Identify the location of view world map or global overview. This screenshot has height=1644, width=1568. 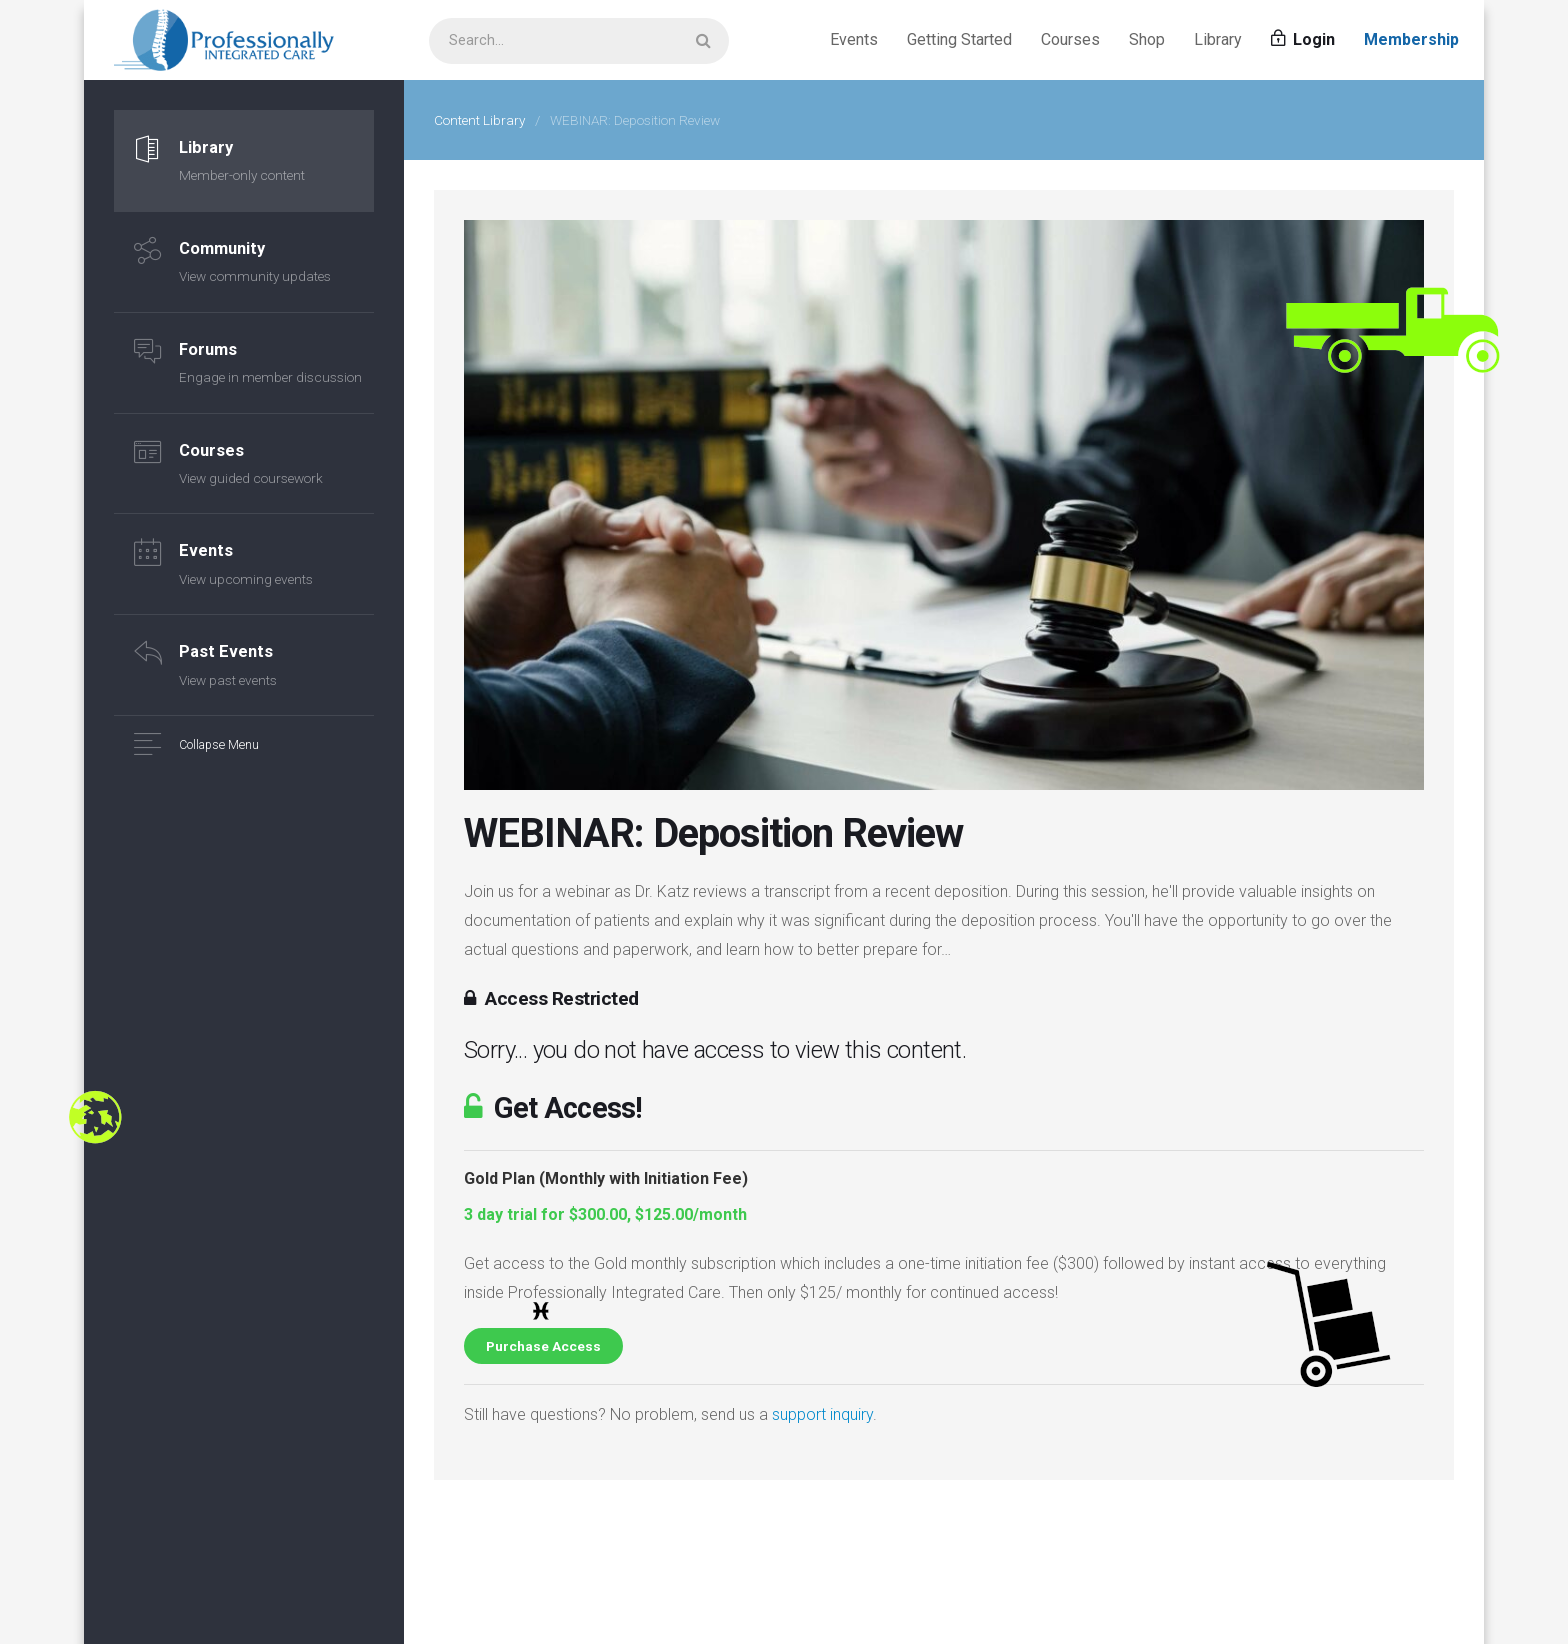
(95, 1117).